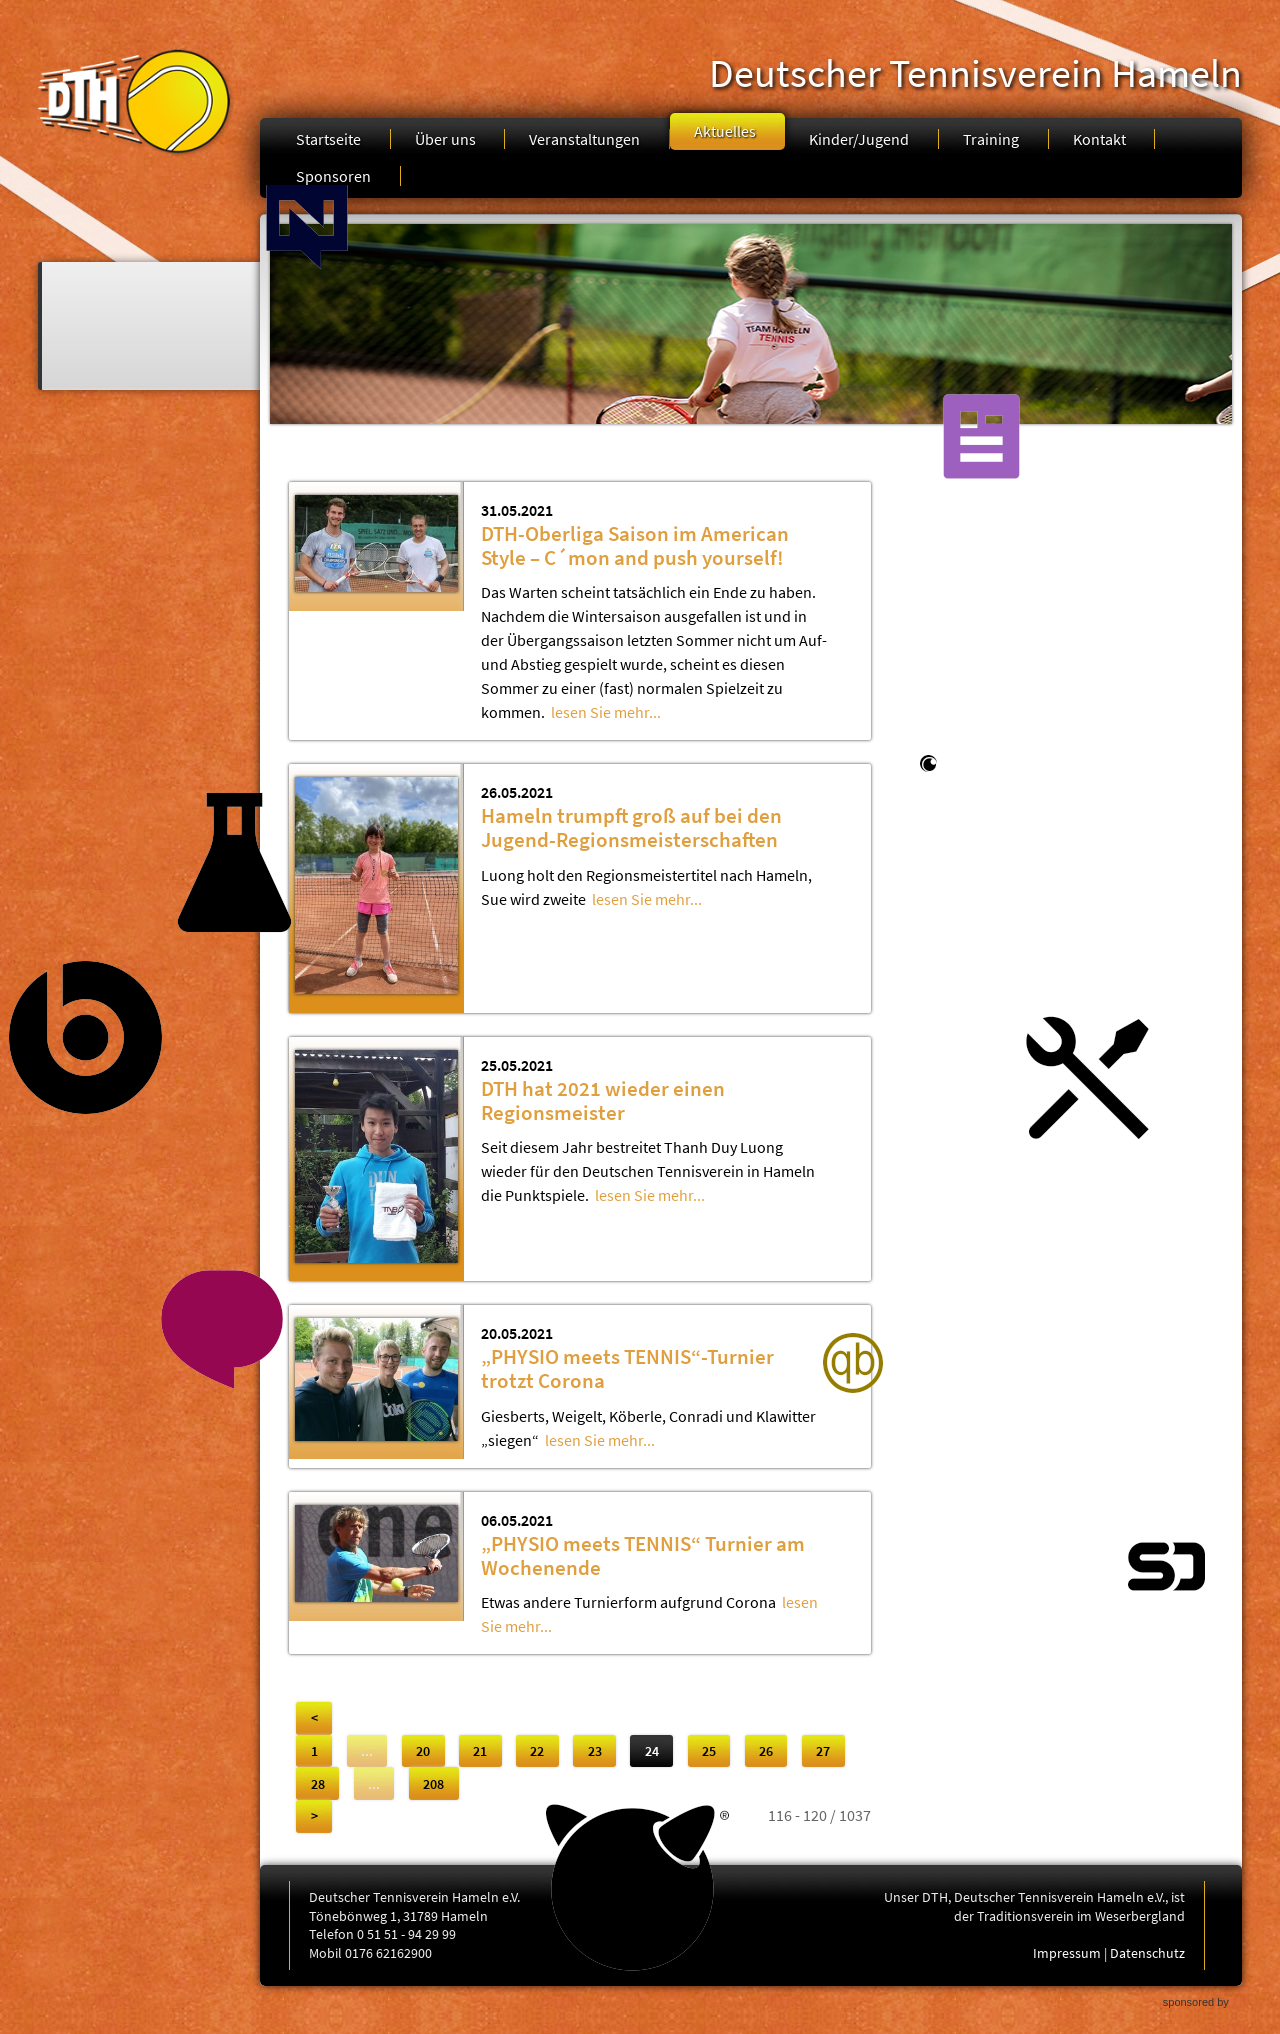  Describe the element at coordinates (637, 1887) in the screenshot. I see `FreeBSD operating system logo` at that location.